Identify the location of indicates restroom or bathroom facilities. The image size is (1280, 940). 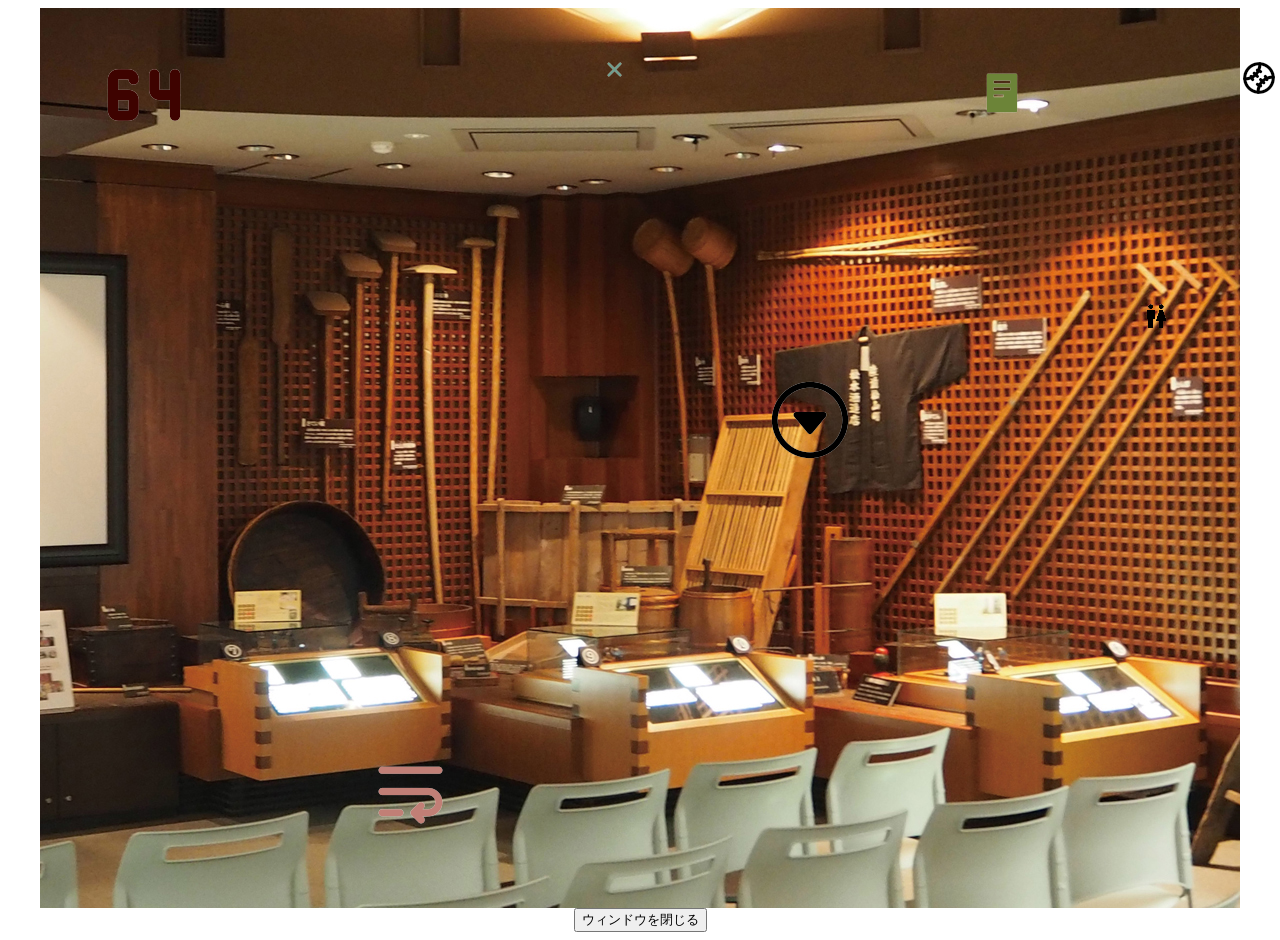
(1156, 316).